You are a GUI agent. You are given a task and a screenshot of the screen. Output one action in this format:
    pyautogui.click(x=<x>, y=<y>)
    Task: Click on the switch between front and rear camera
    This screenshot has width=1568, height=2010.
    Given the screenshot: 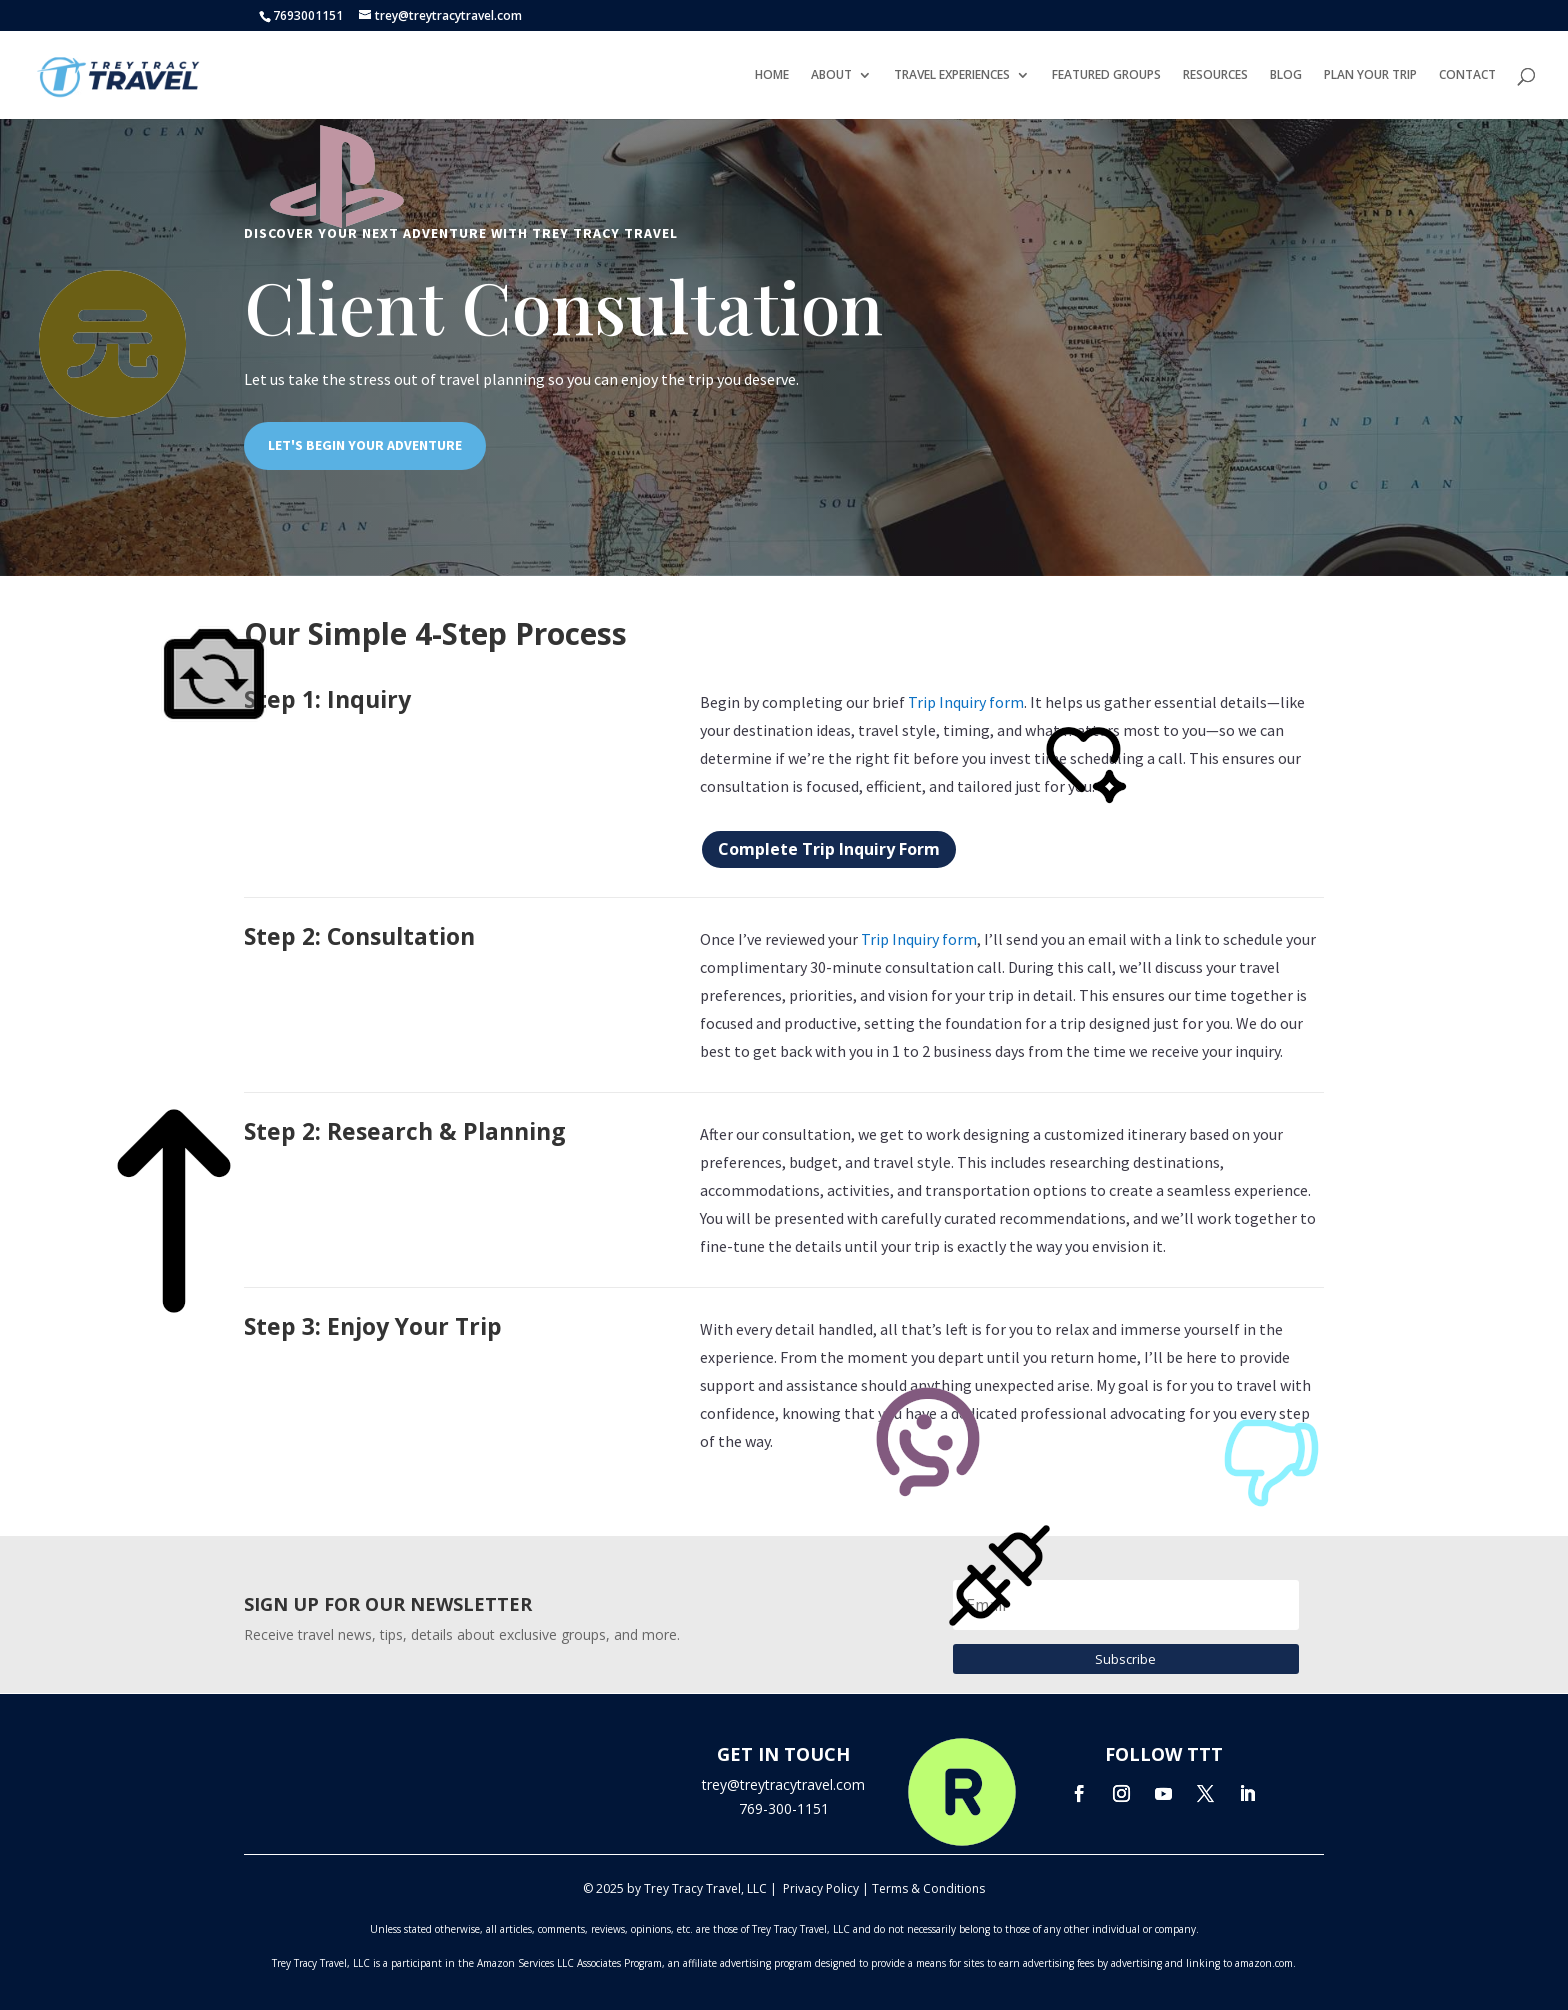 What is the action you would take?
    pyautogui.click(x=214, y=674)
    